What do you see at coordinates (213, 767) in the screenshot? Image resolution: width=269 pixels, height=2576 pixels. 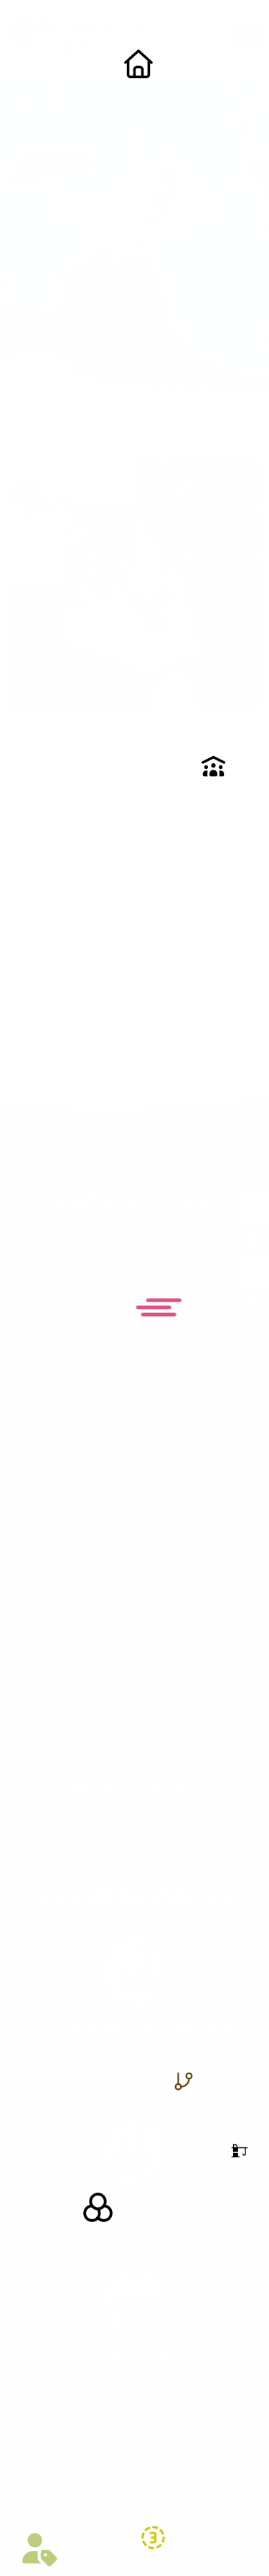 I see `view household or family members` at bounding box center [213, 767].